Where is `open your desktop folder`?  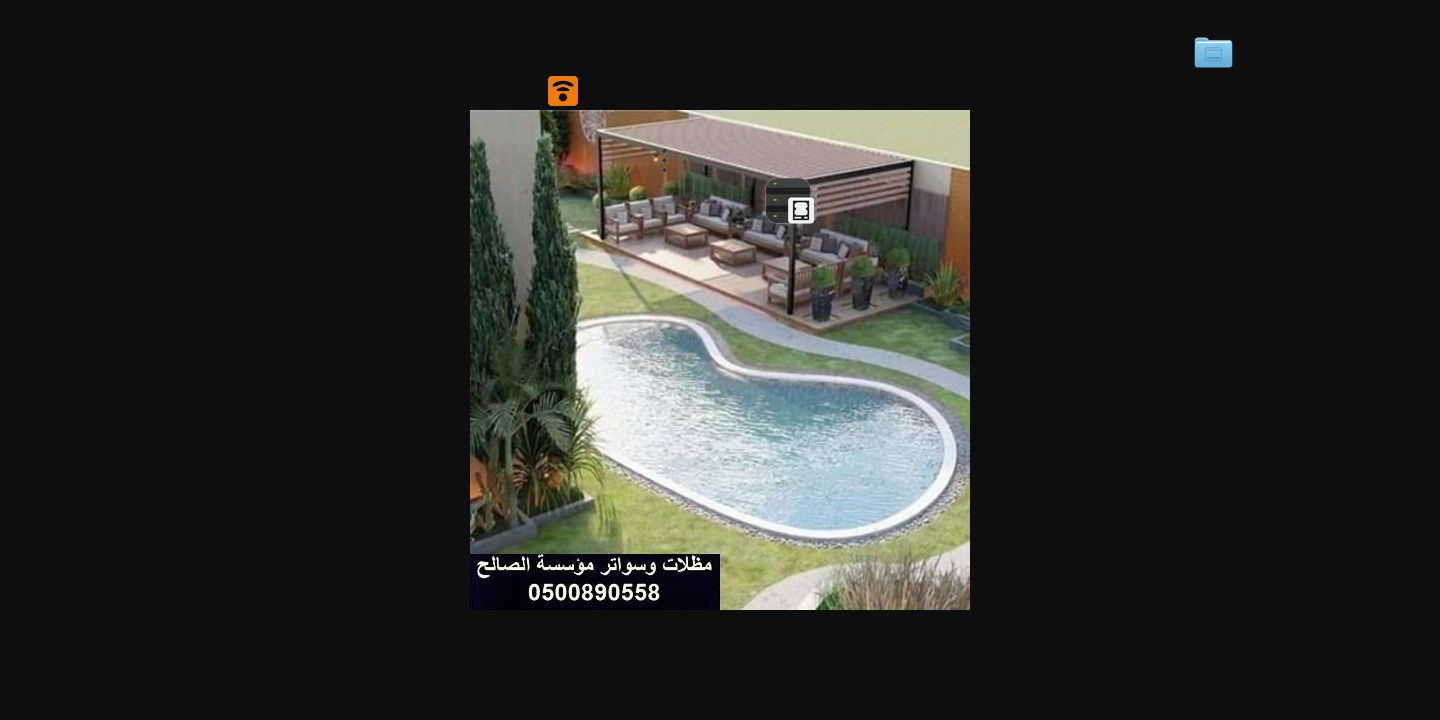
open your desktop folder is located at coordinates (1213, 52).